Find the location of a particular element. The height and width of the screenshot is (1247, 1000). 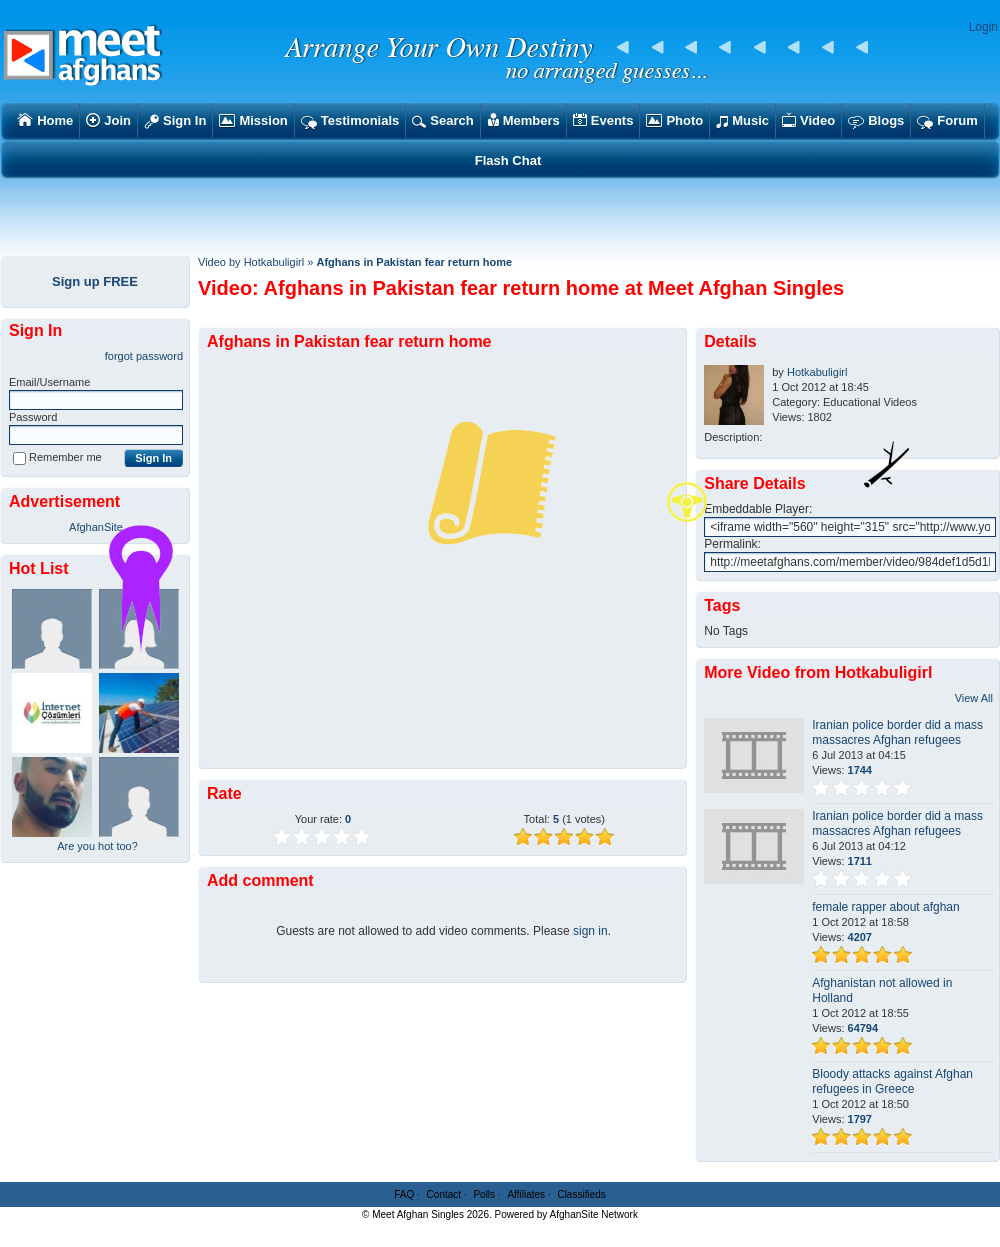

view fabric or textile inventory is located at coordinates (492, 483).